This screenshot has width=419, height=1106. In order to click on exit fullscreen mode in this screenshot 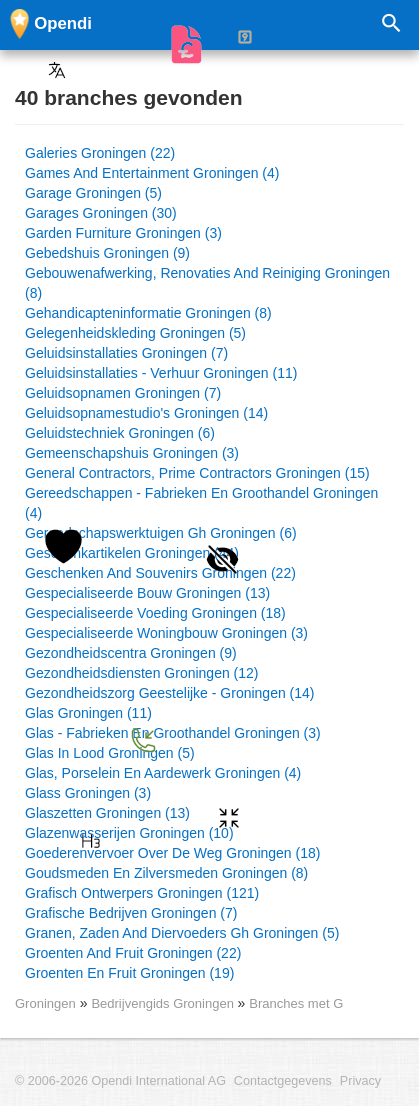, I will do `click(229, 818)`.